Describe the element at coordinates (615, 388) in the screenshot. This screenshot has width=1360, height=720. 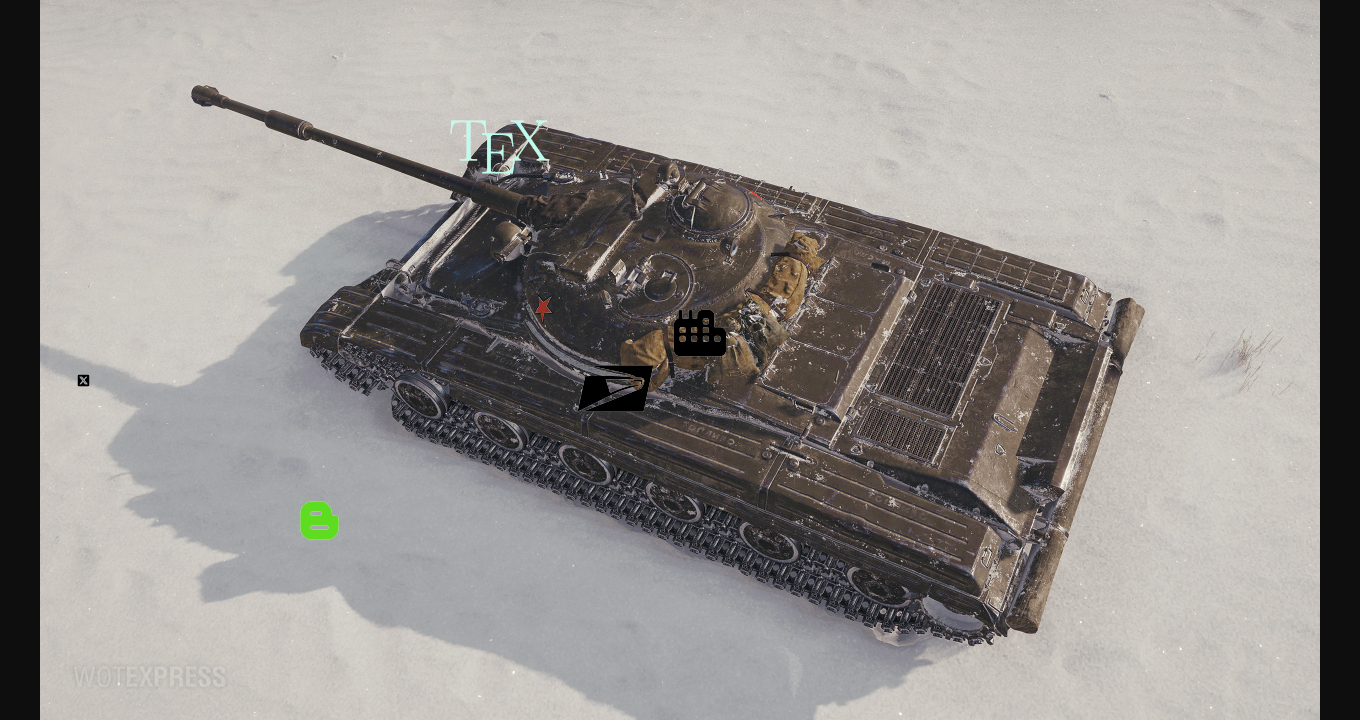
I see `united states postal service logo` at that location.